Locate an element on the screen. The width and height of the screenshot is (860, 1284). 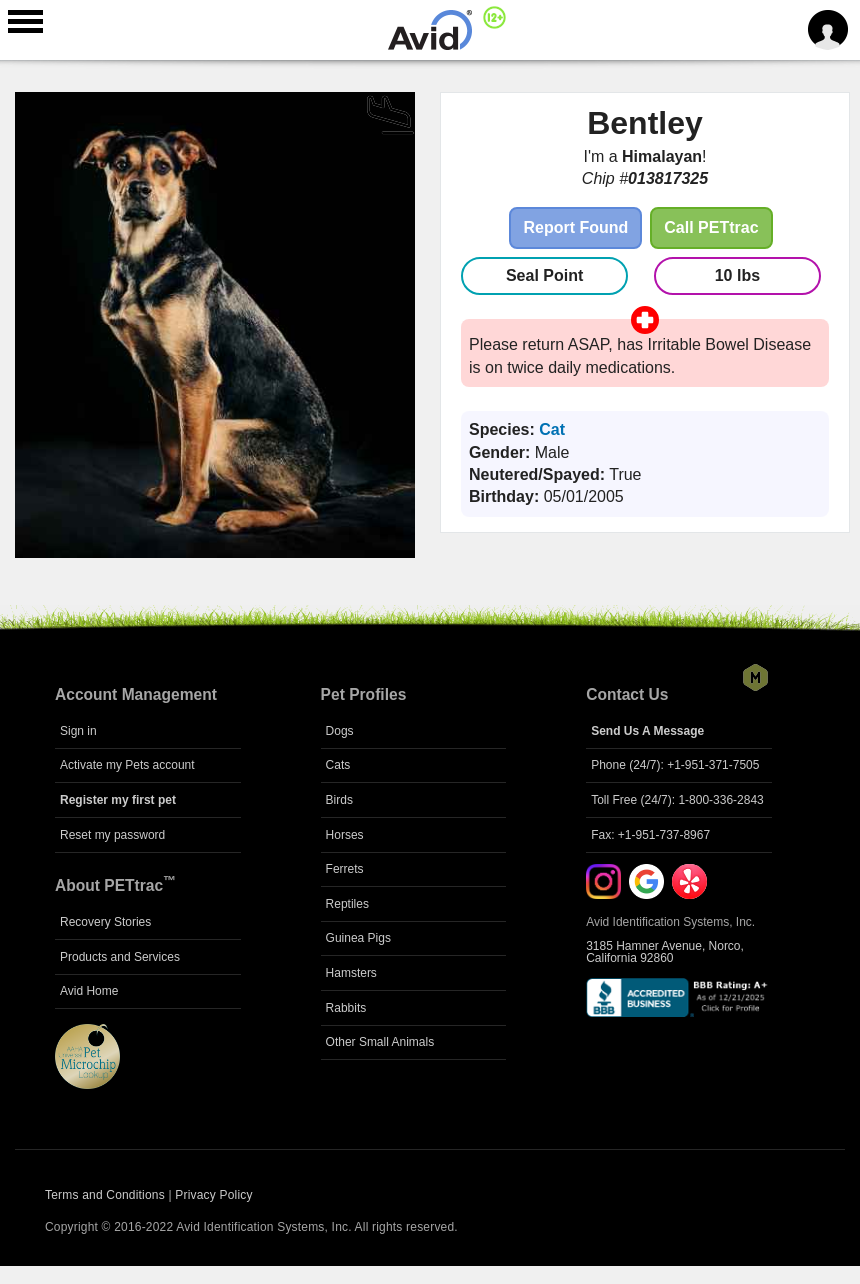
indicates a metro or transit-related feature is located at coordinates (755, 677).